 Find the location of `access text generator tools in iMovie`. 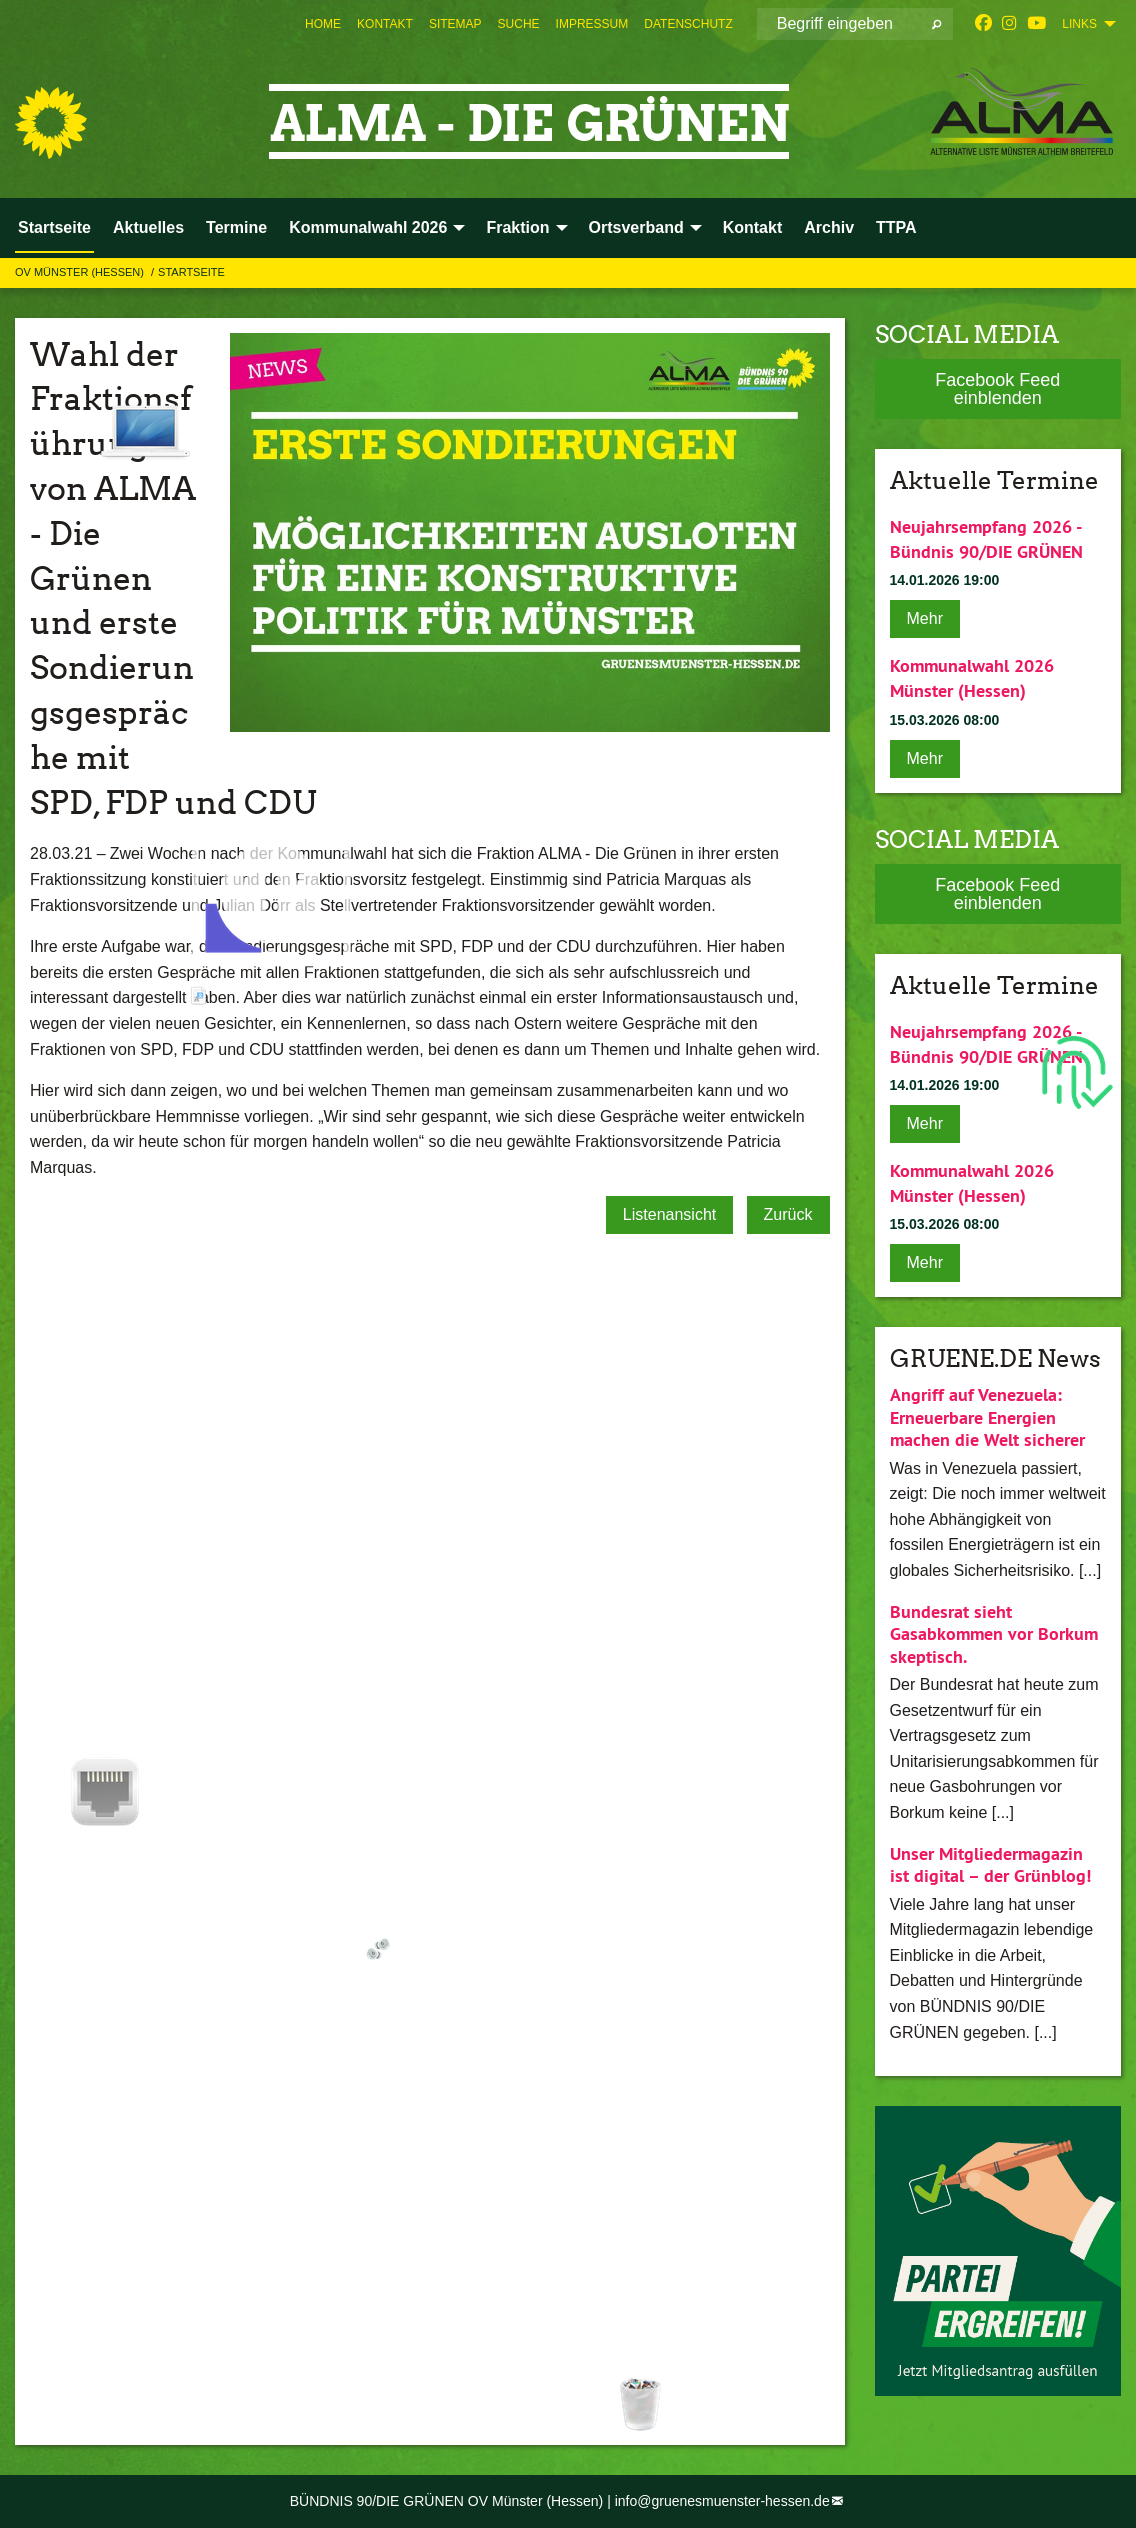

access text generator tools in iMovie is located at coordinates (271, 893).